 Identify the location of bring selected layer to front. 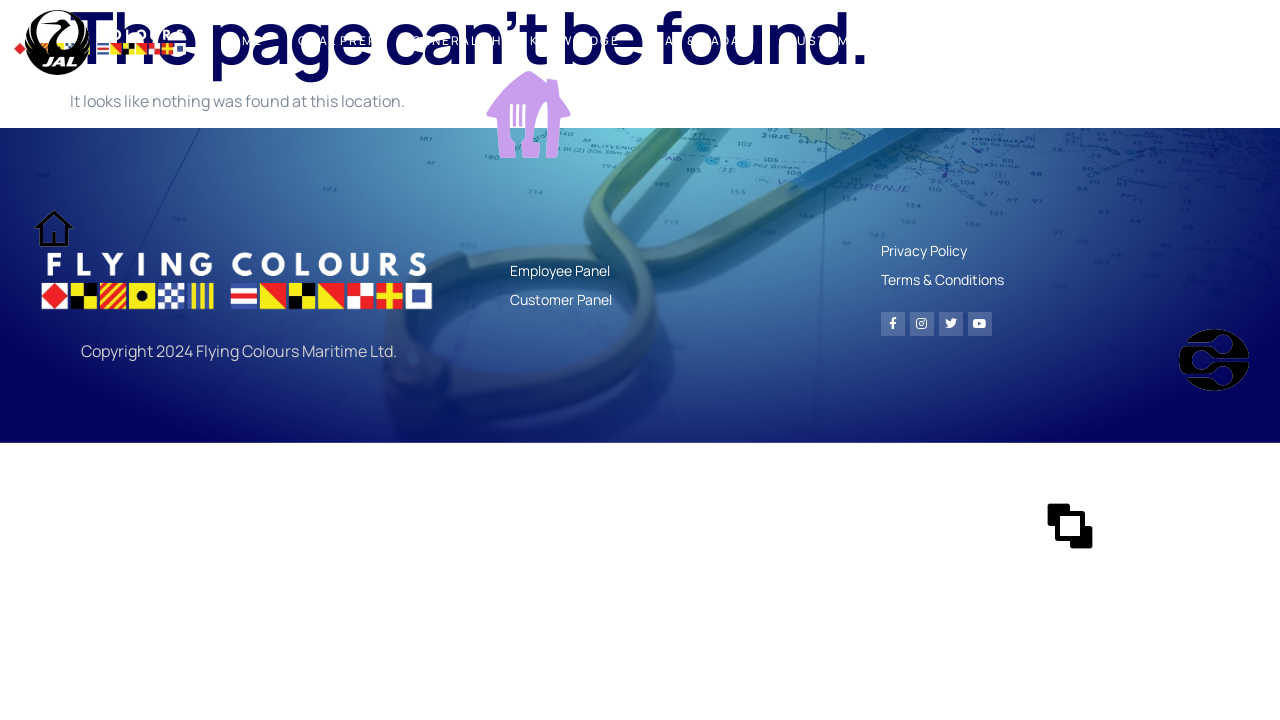
(1070, 526).